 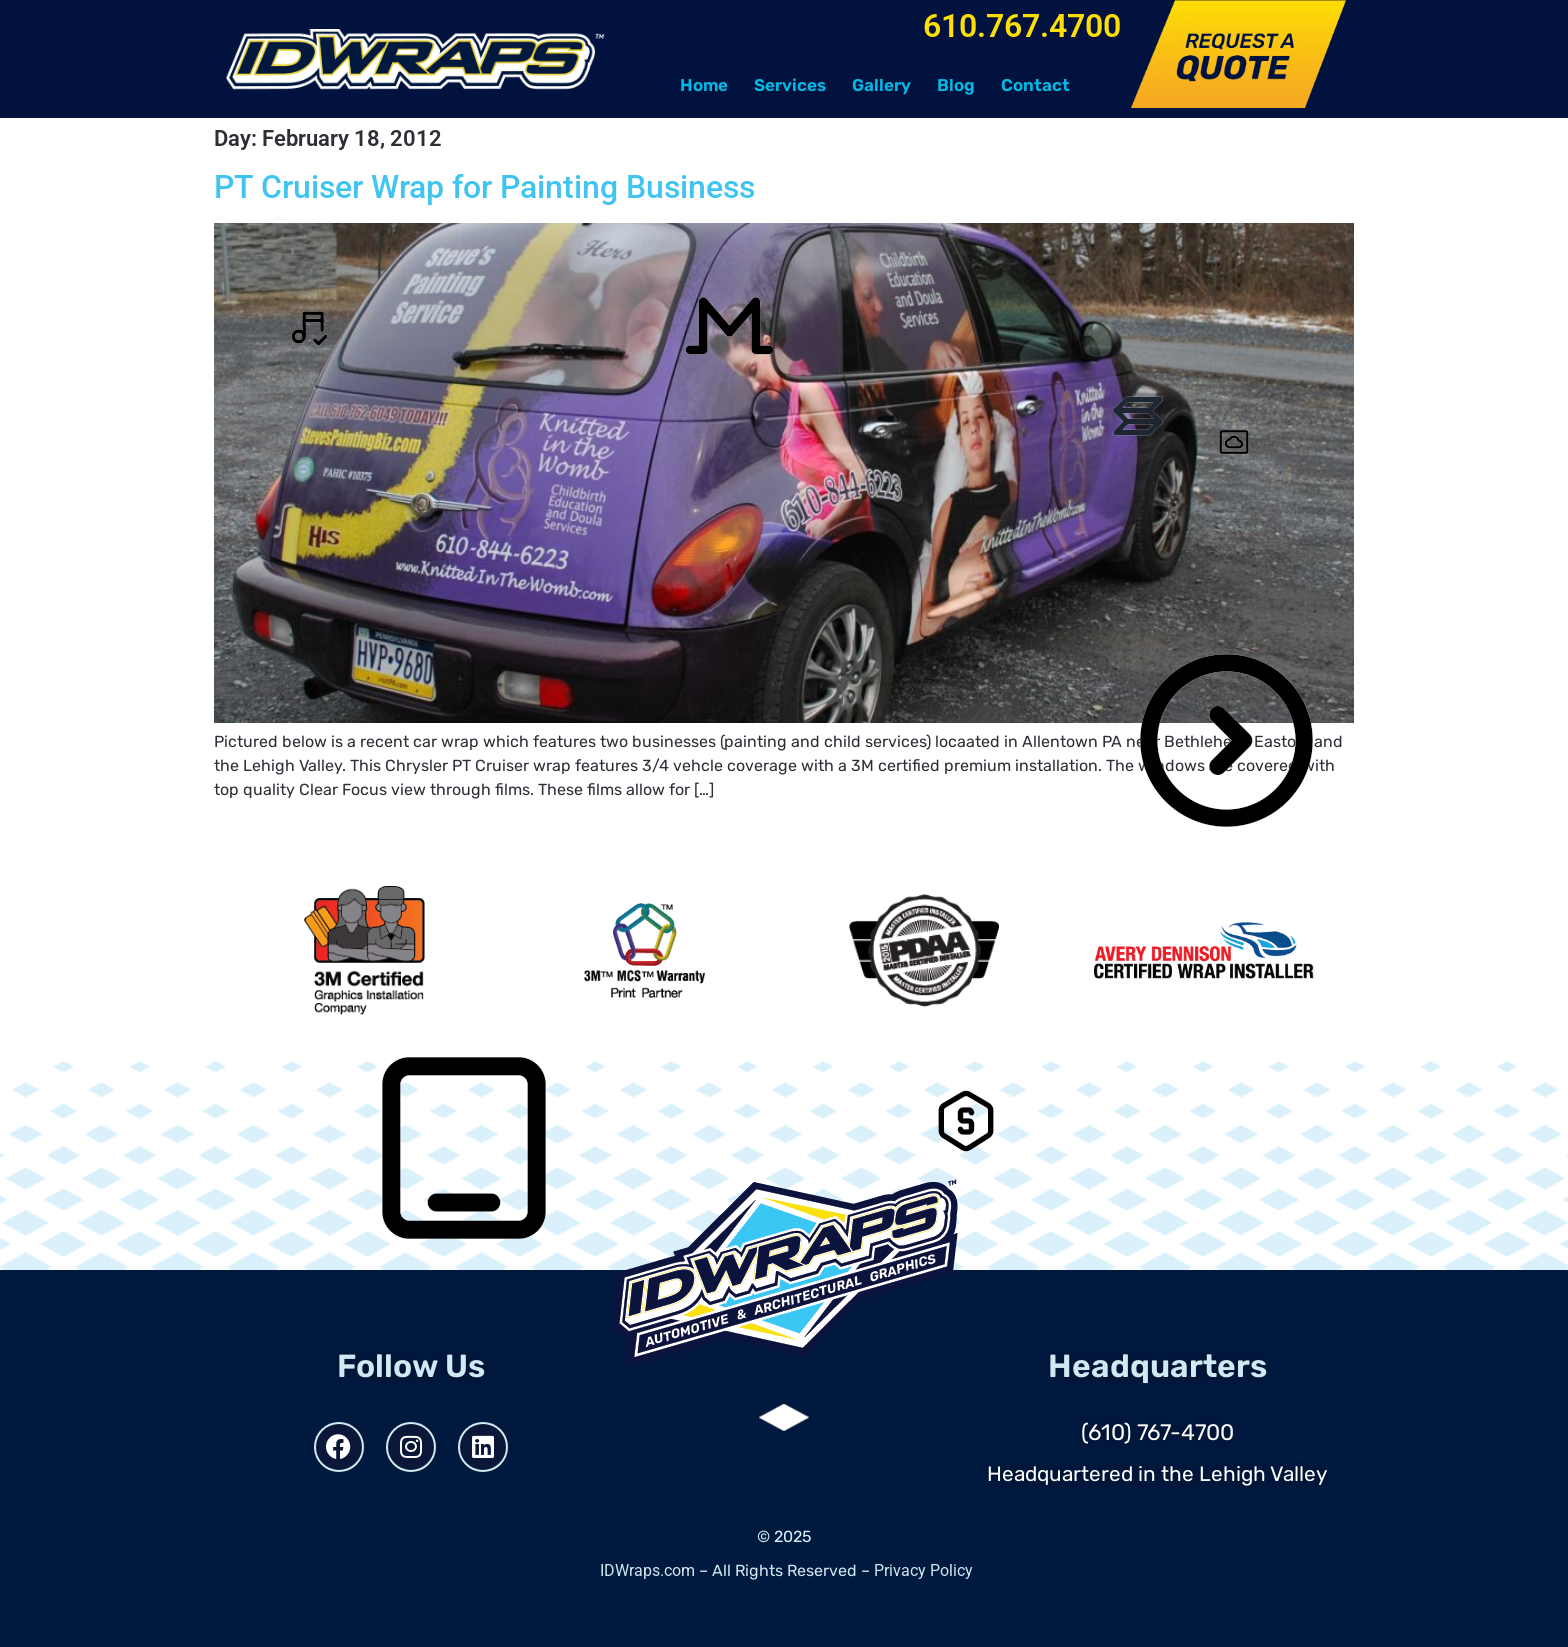 I want to click on view on iPad or tablet device, so click(x=464, y=1148).